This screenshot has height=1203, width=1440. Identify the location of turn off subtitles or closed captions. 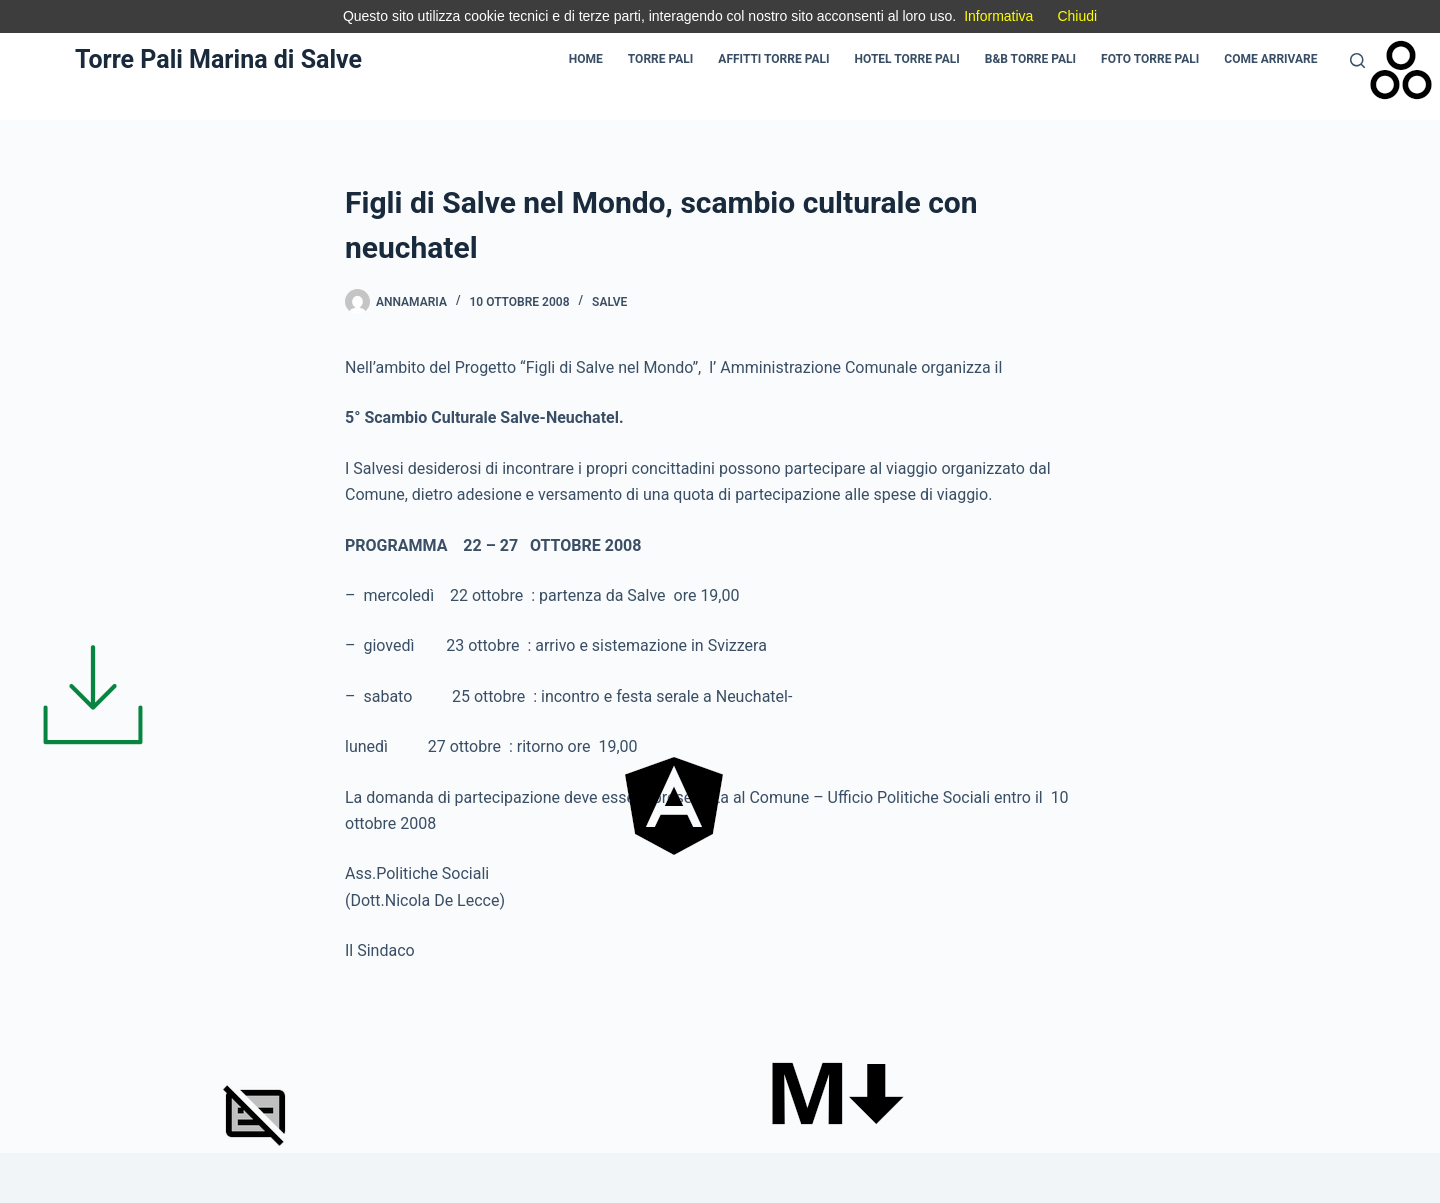
(255, 1113).